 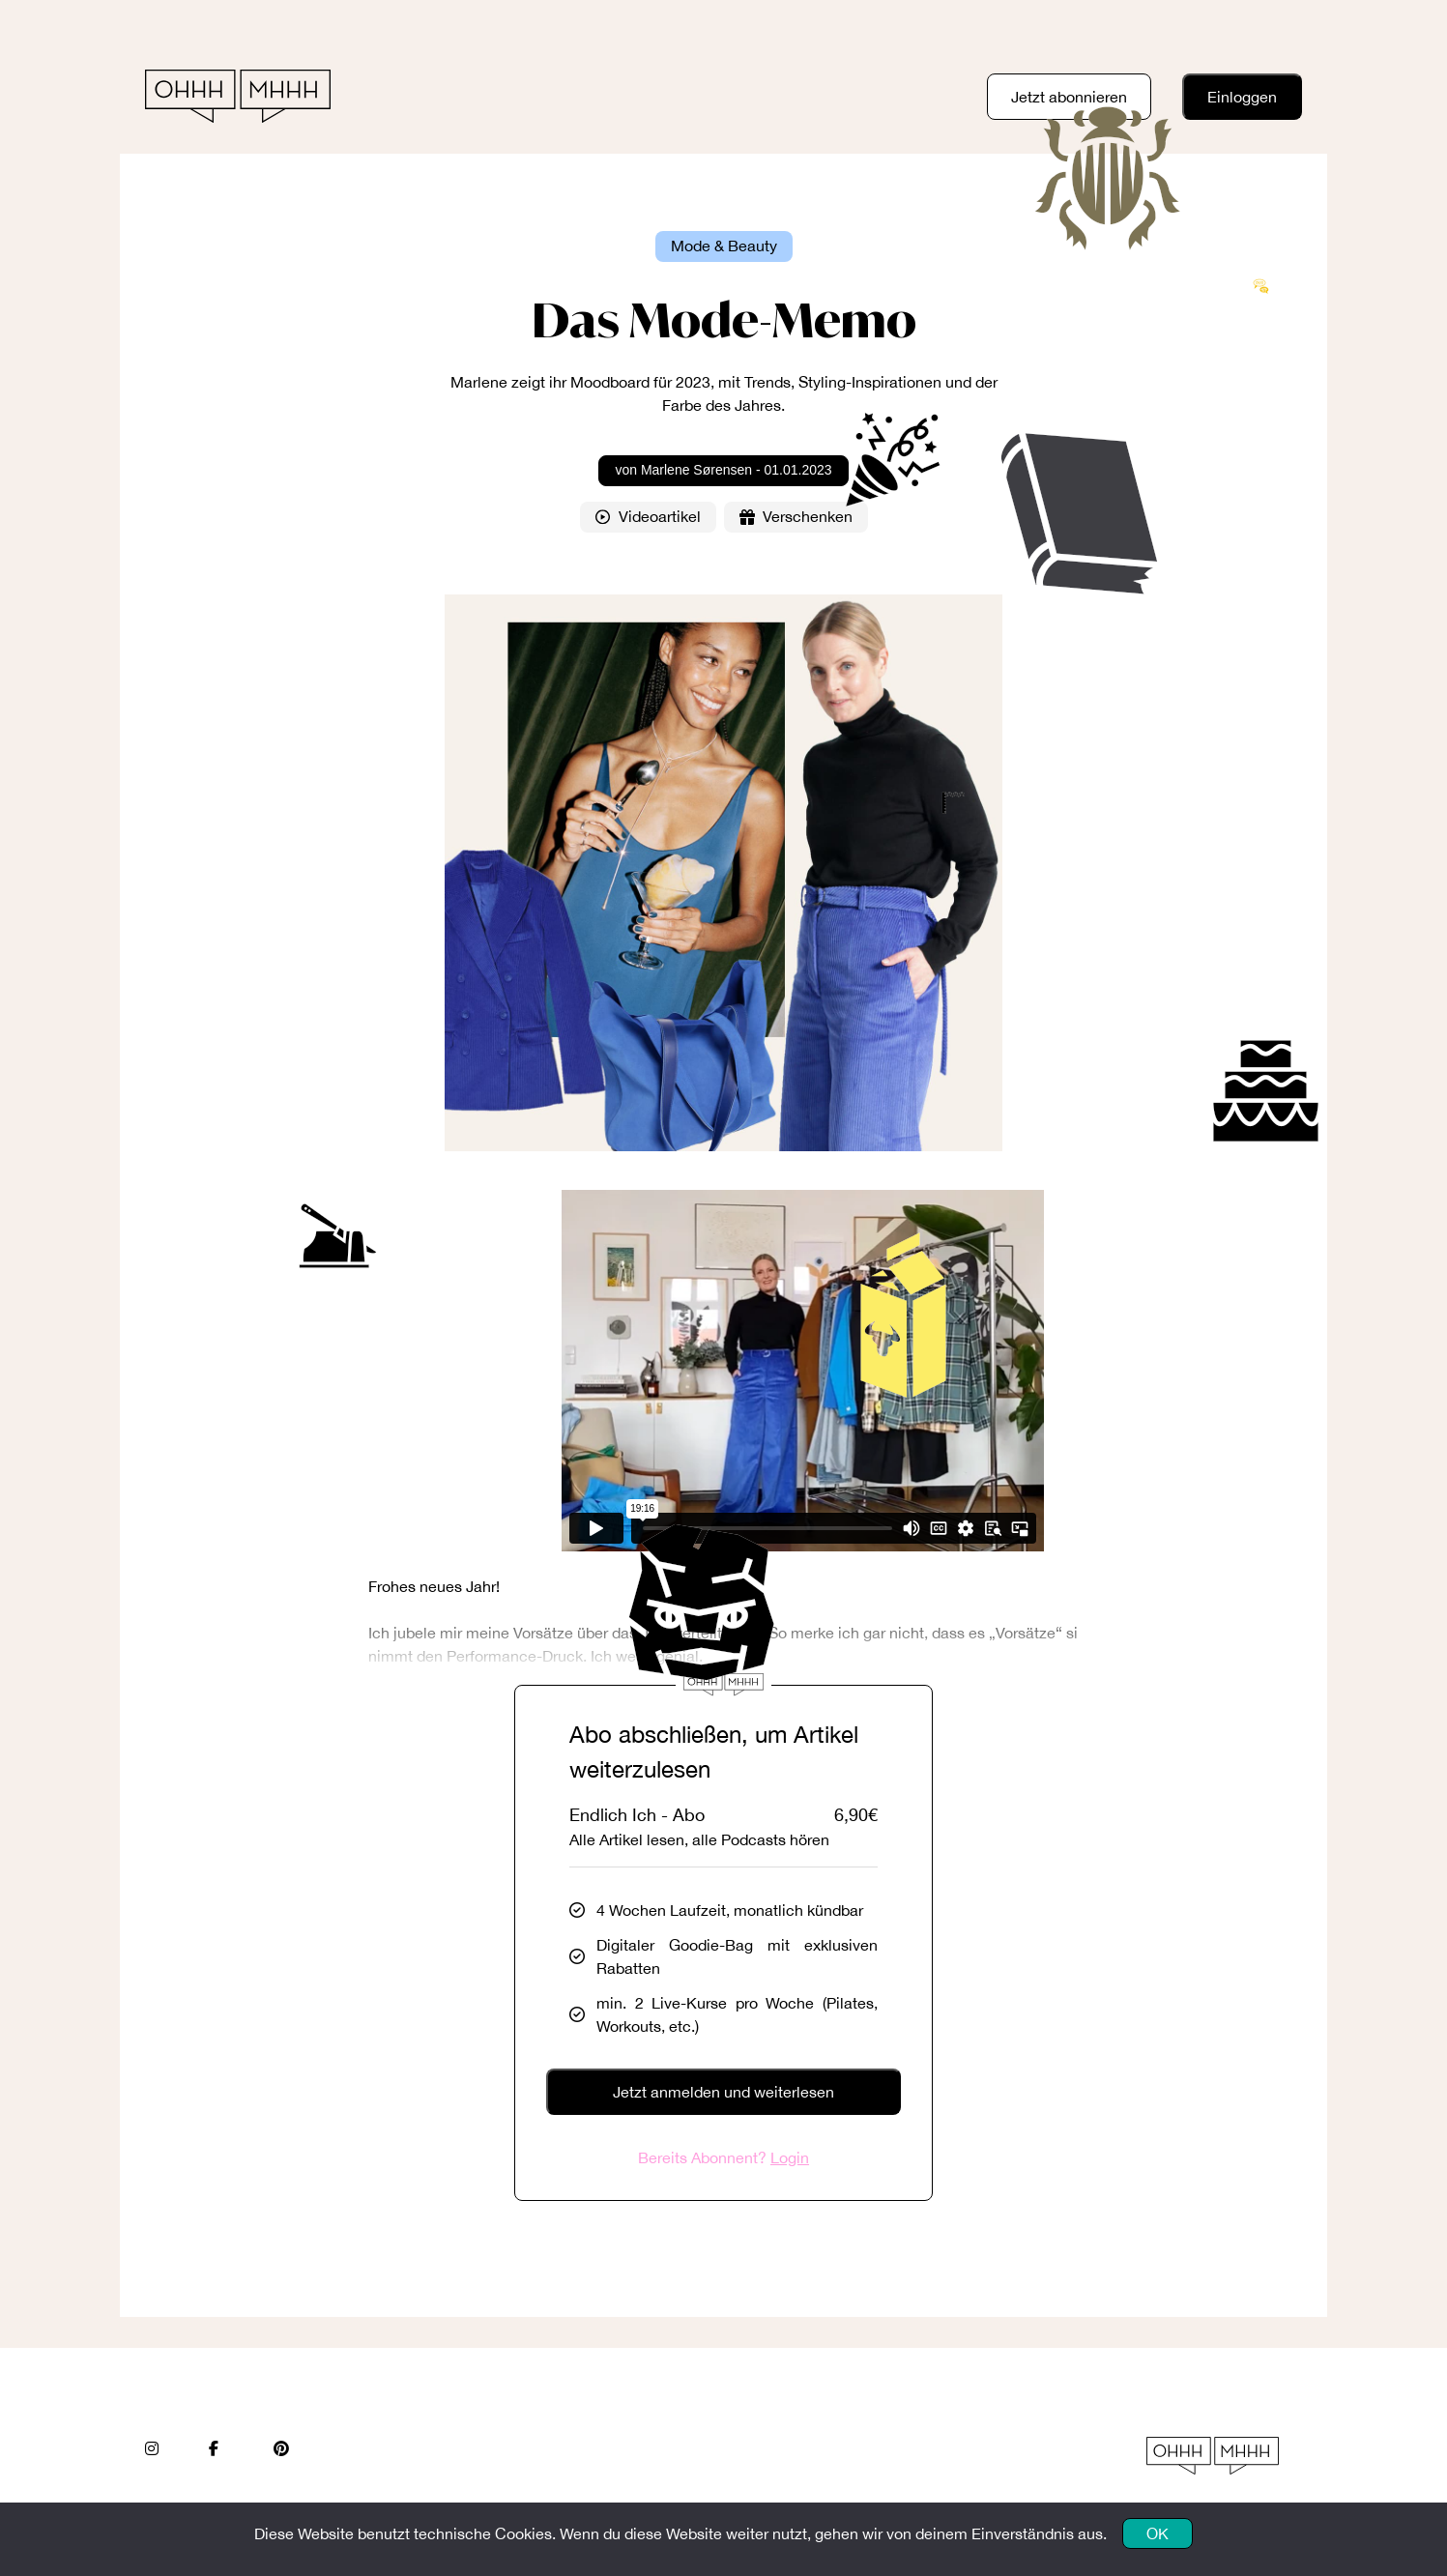 What do you see at coordinates (1079, 513) in the screenshot?
I see `open a guidebook or manual` at bounding box center [1079, 513].